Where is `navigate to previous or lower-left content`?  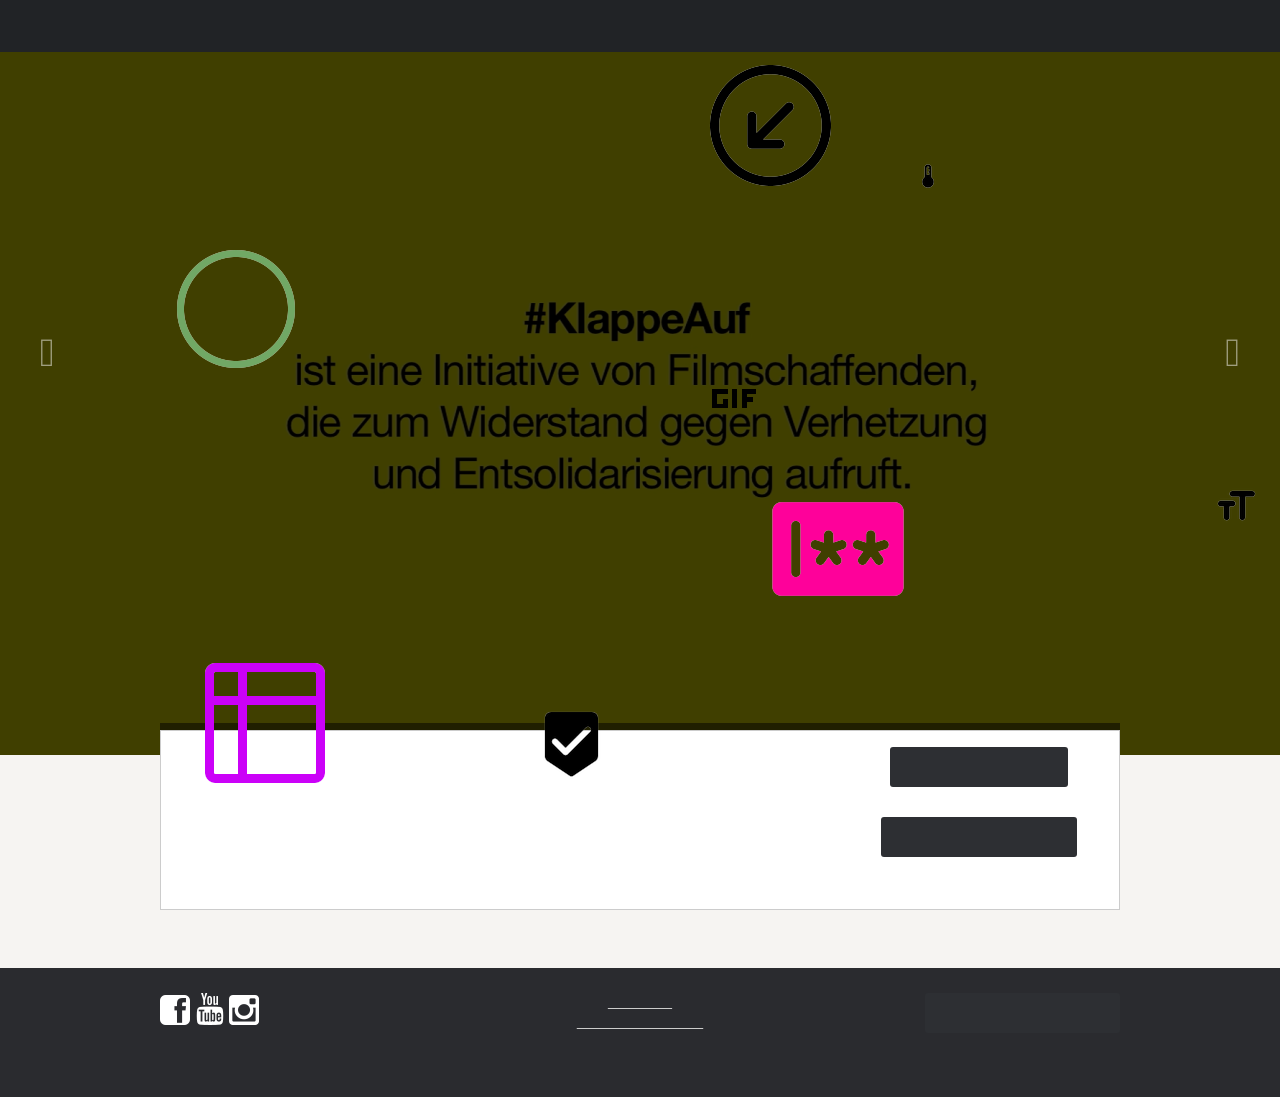
navigate to previous or lower-left content is located at coordinates (770, 125).